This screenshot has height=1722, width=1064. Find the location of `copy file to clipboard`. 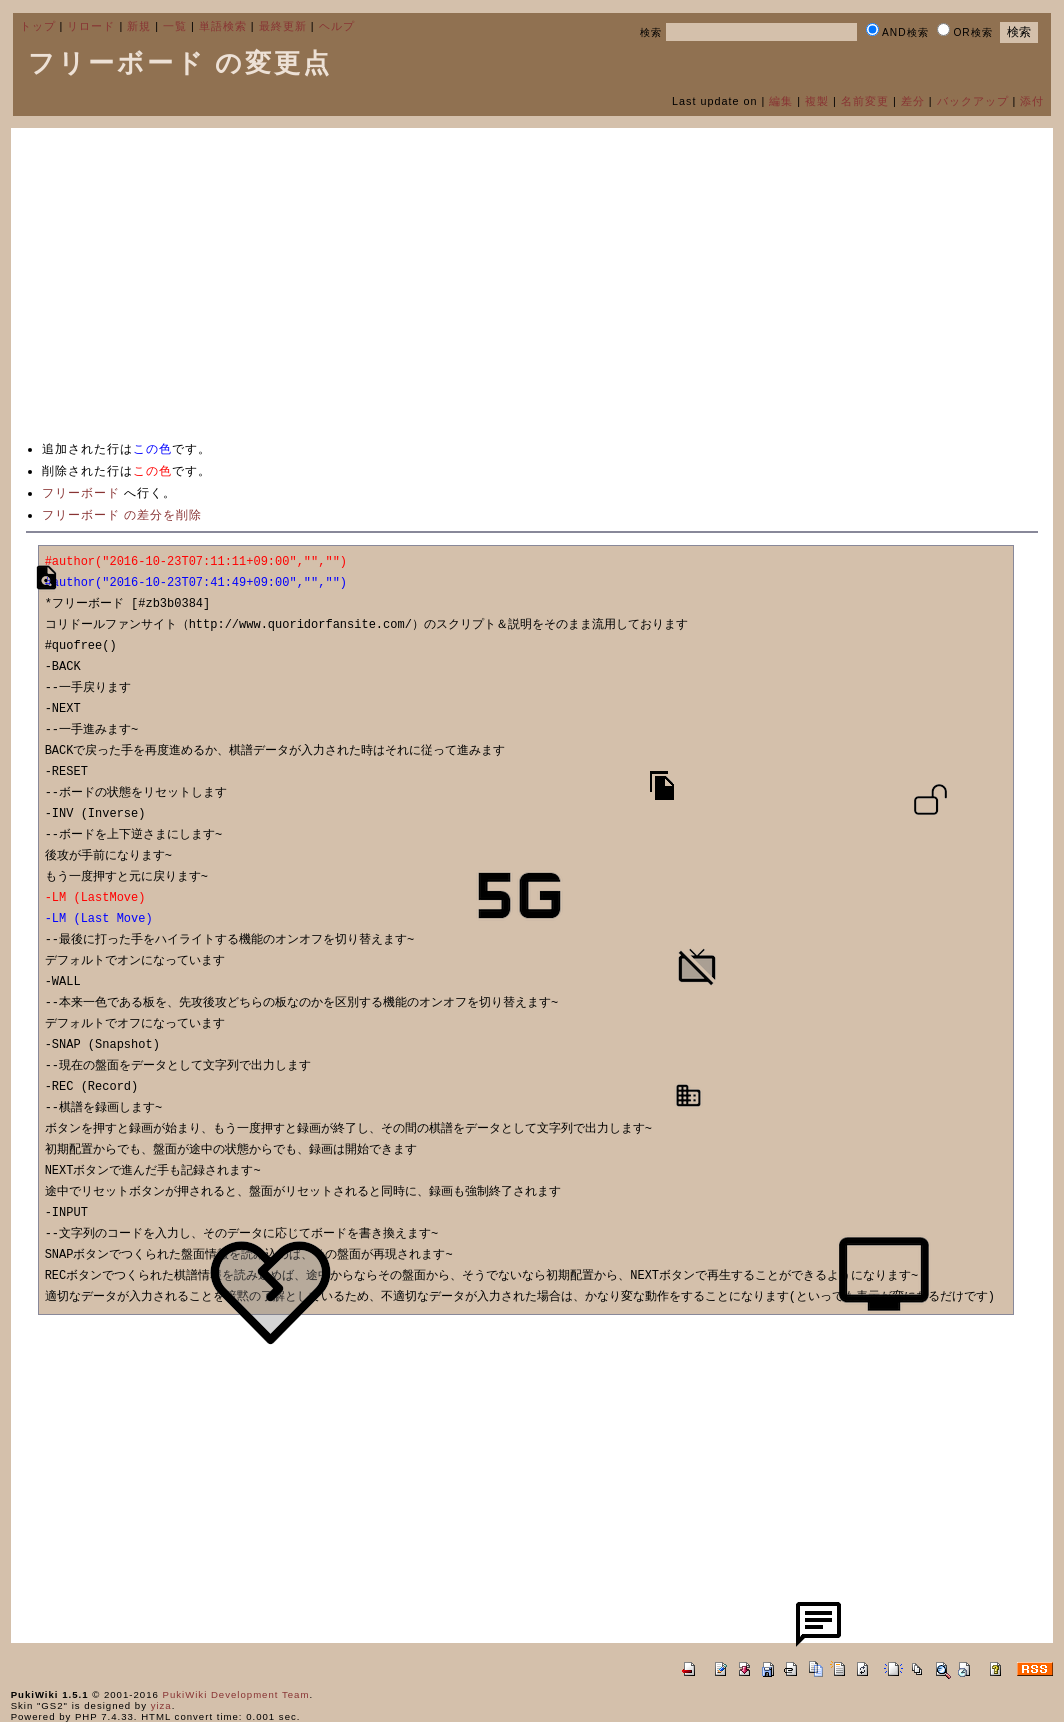

copy file to clipboard is located at coordinates (662, 785).